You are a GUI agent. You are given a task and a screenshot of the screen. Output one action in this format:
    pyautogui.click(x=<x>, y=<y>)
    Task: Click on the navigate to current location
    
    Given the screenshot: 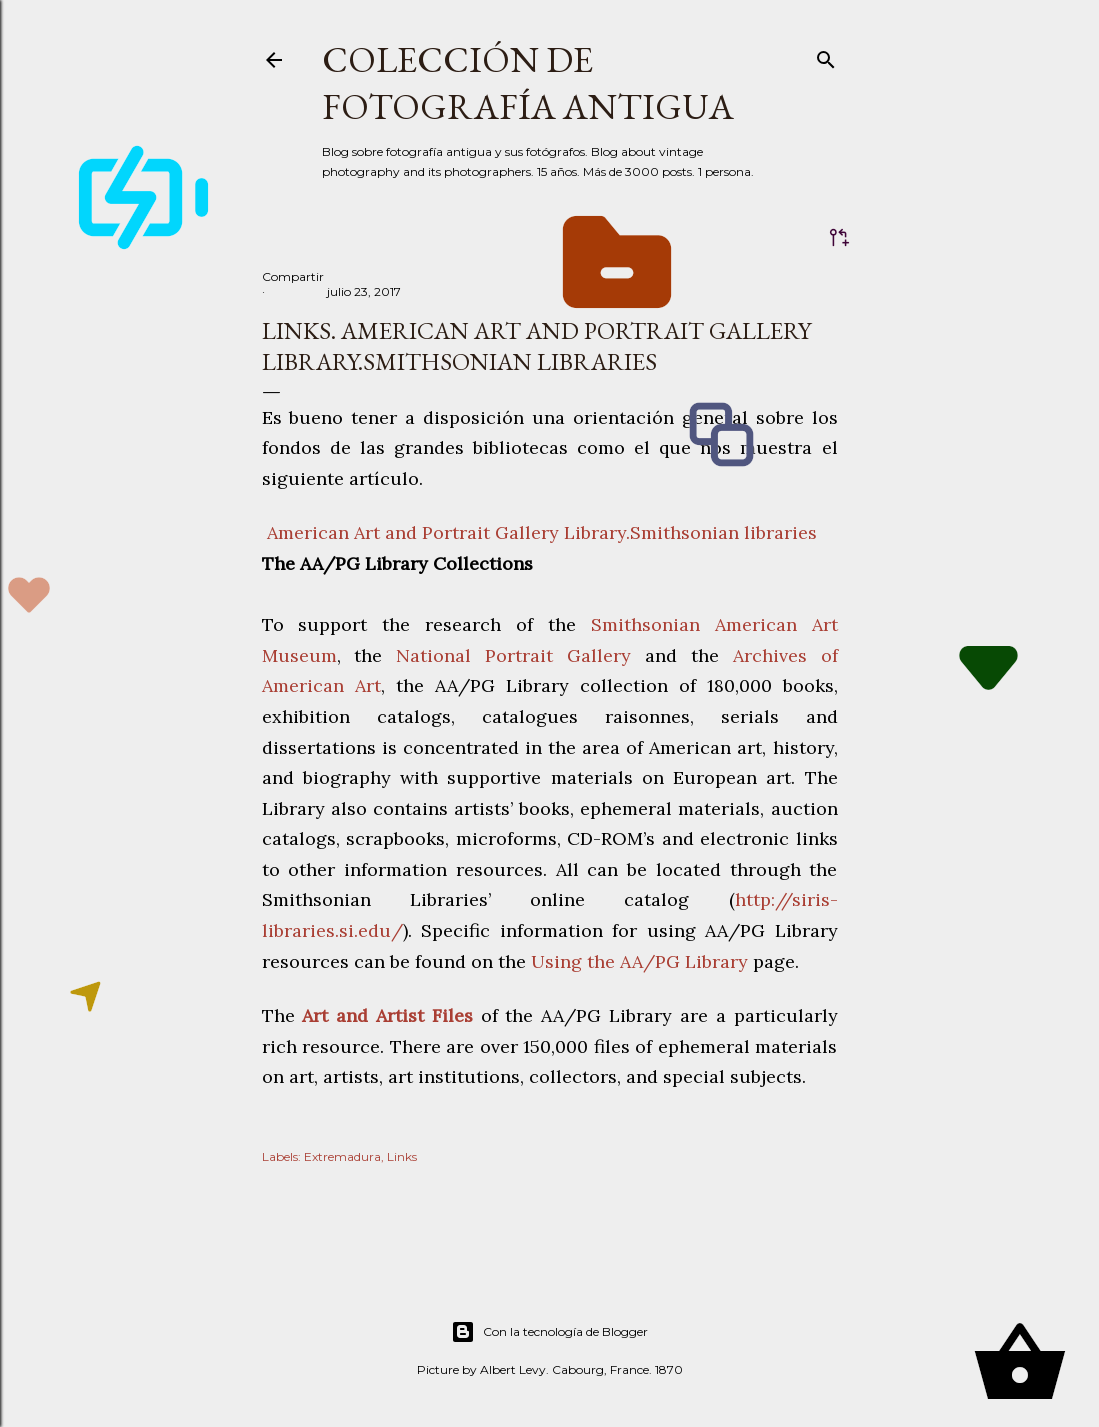 What is the action you would take?
    pyautogui.click(x=87, y=995)
    